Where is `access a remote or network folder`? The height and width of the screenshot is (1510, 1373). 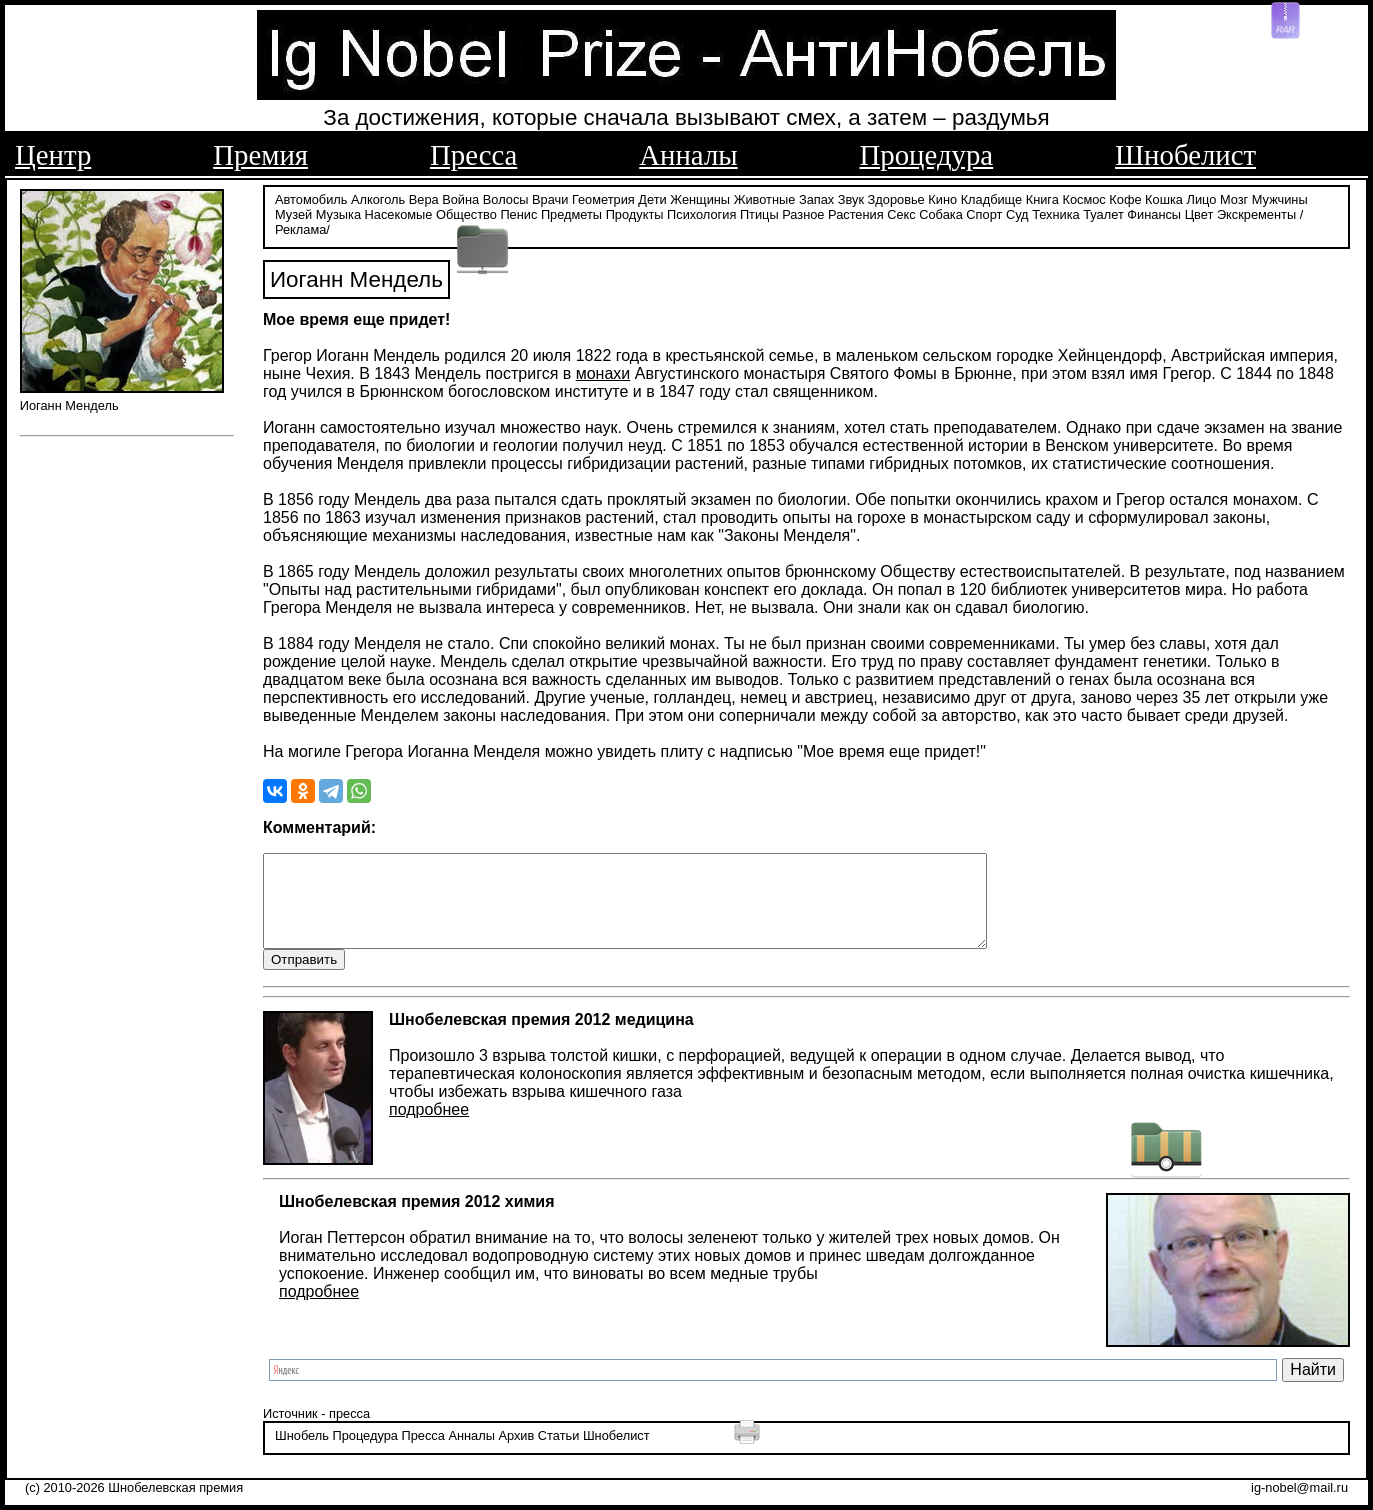
access a remote or network folder is located at coordinates (482, 248).